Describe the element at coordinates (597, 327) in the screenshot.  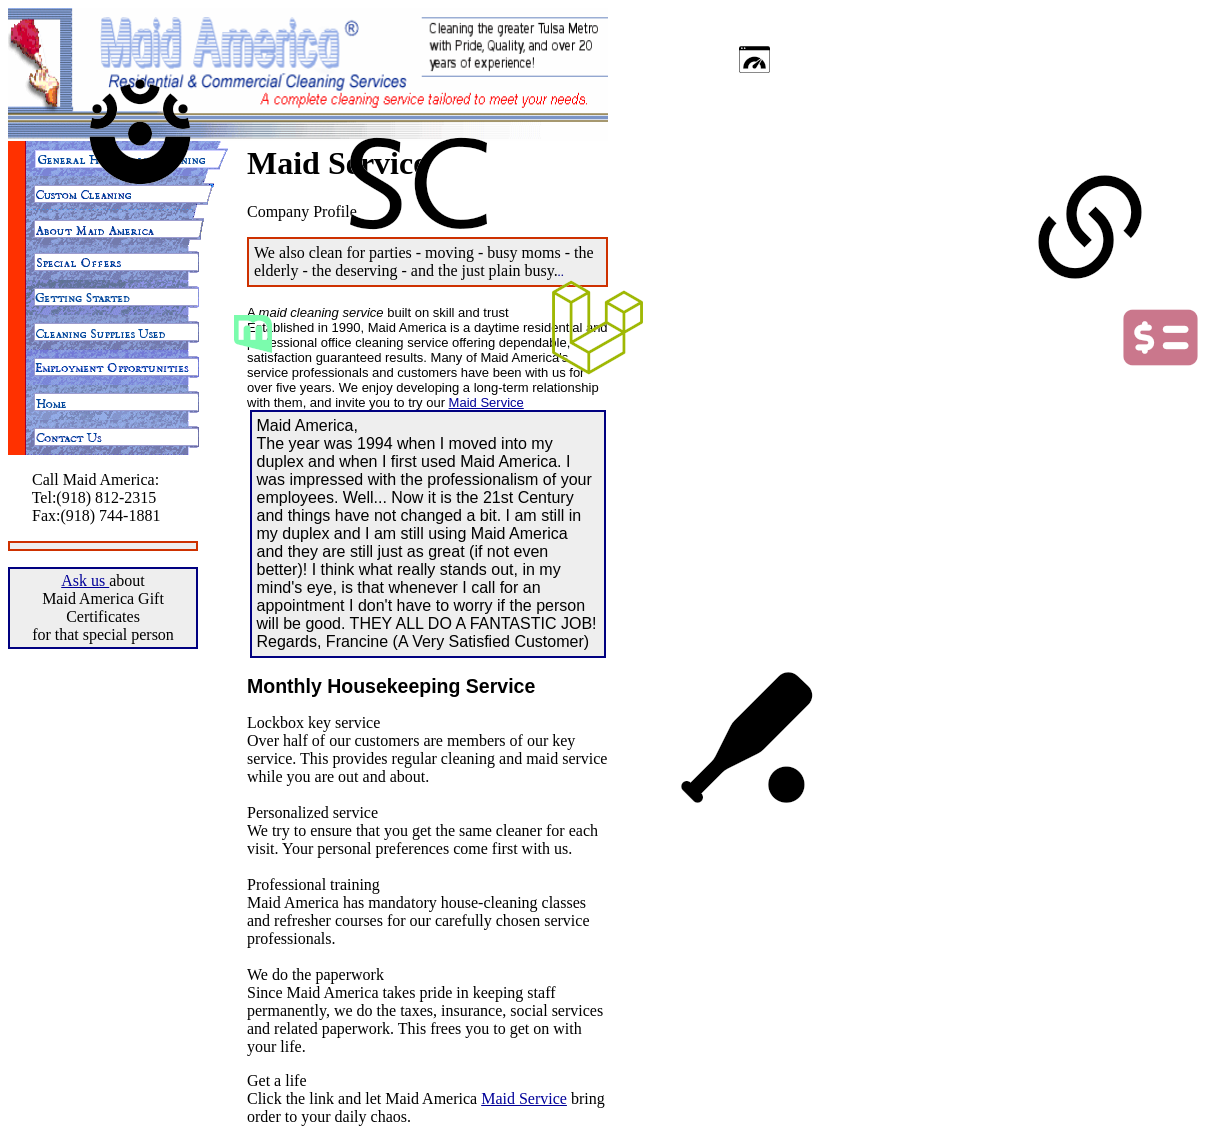
I see `laravel framework logo` at that location.